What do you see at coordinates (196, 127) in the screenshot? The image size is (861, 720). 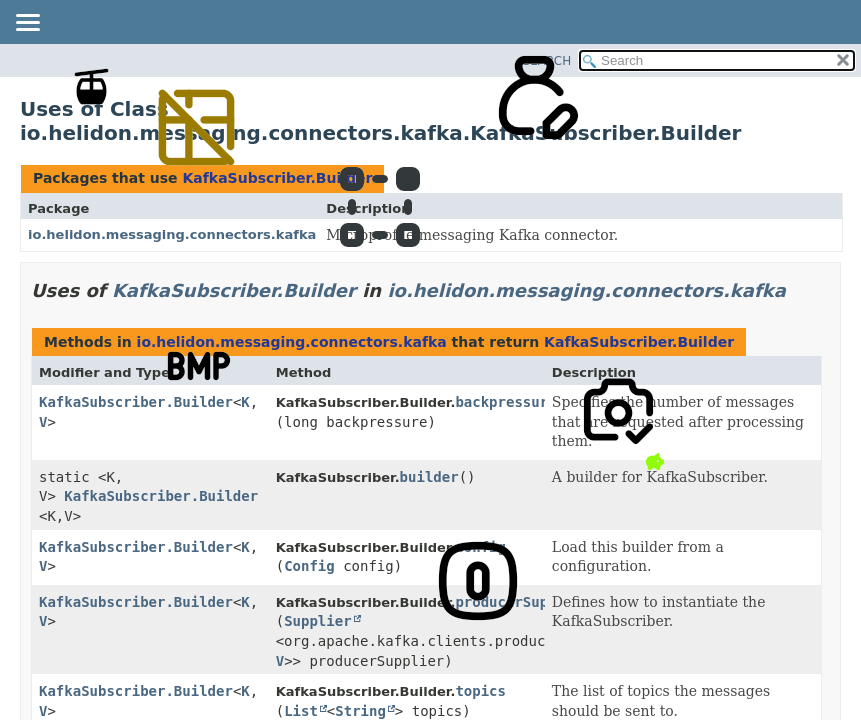 I see `disable table view` at bounding box center [196, 127].